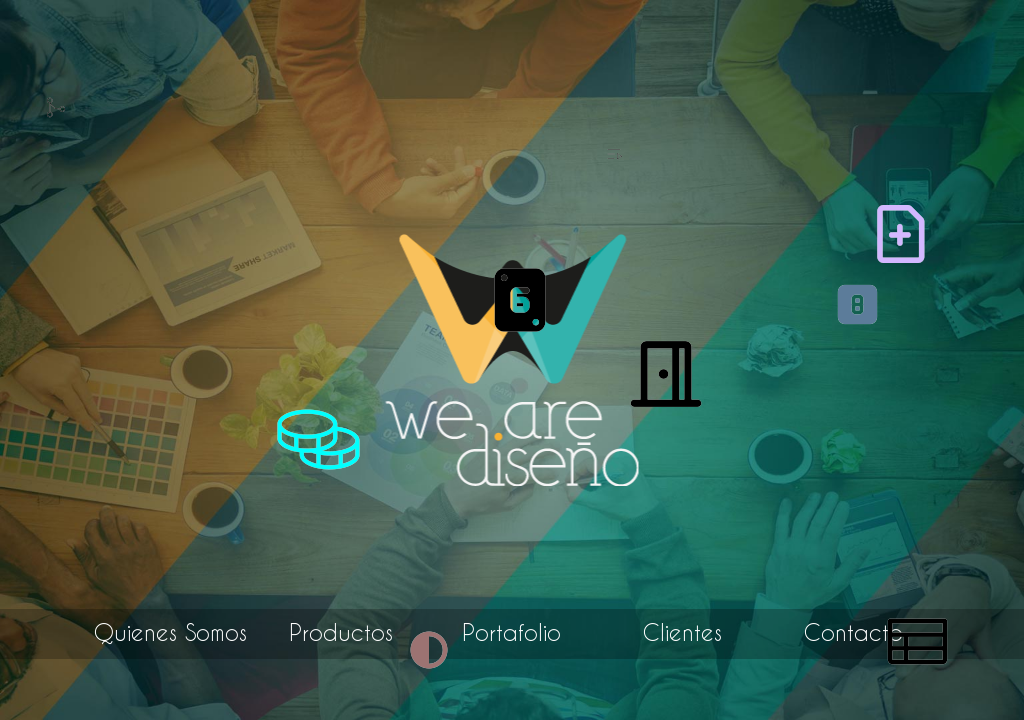  What do you see at coordinates (917, 641) in the screenshot?
I see `view data in table format` at bounding box center [917, 641].